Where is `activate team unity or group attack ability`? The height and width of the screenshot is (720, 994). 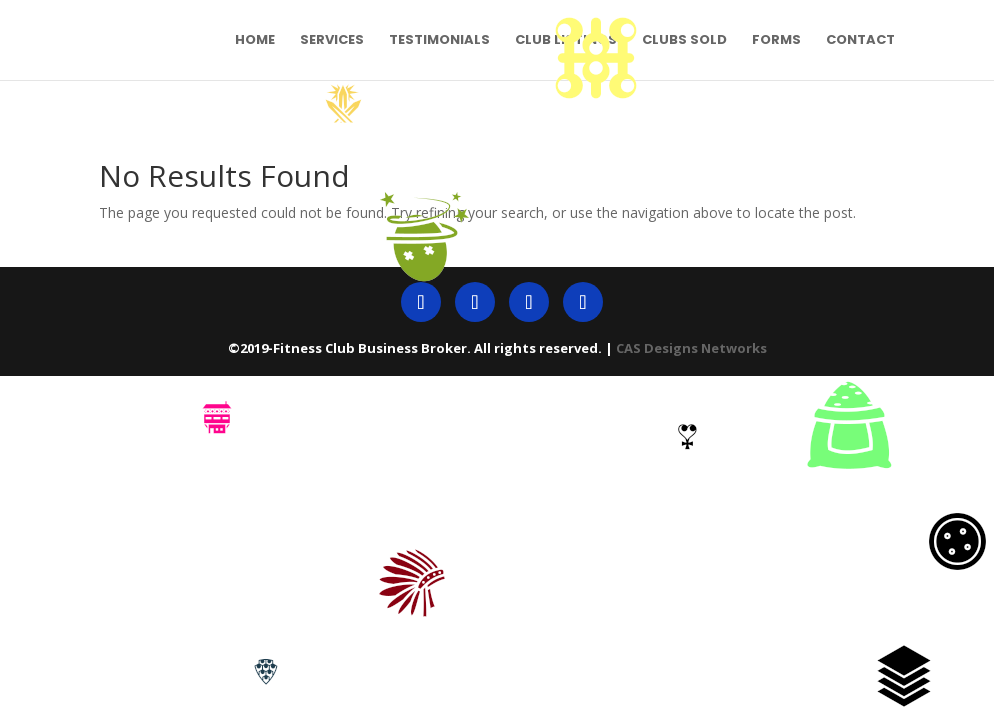 activate team unity or group attack ability is located at coordinates (343, 103).